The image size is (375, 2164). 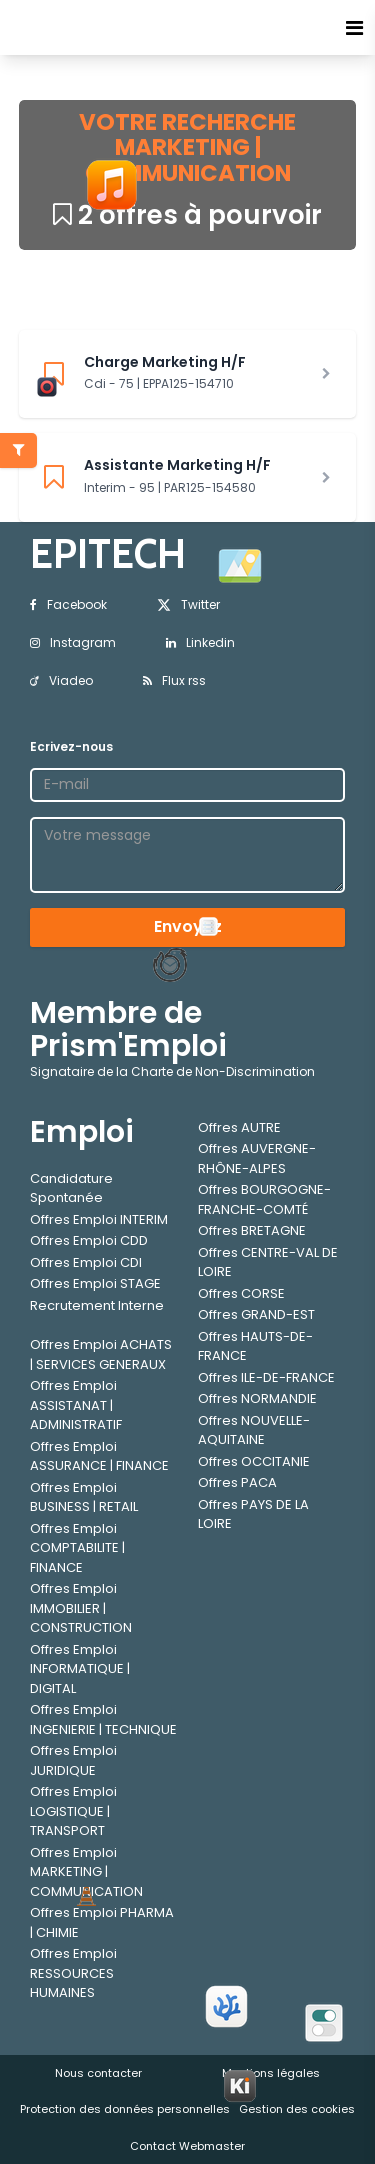 What do you see at coordinates (86, 1896) in the screenshot?
I see `open VLC media player` at bounding box center [86, 1896].